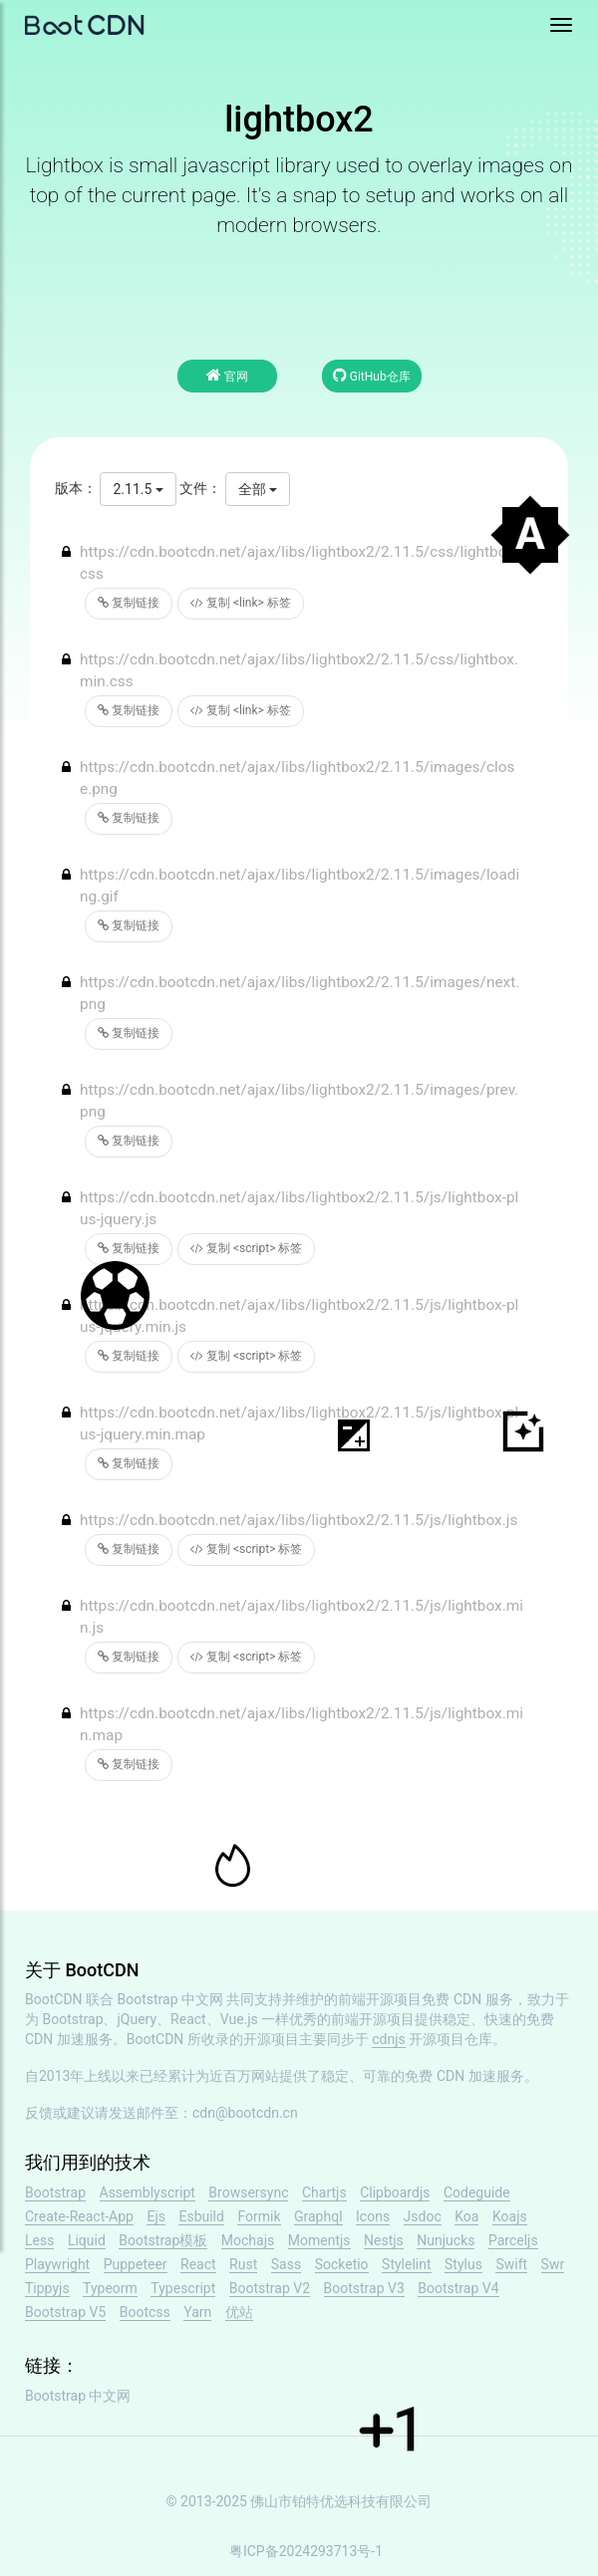 The image size is (598, 2576). Describe the element at coordinates (387, 2431) in the screenshot. I see `increase exposure by one stop` at that location.